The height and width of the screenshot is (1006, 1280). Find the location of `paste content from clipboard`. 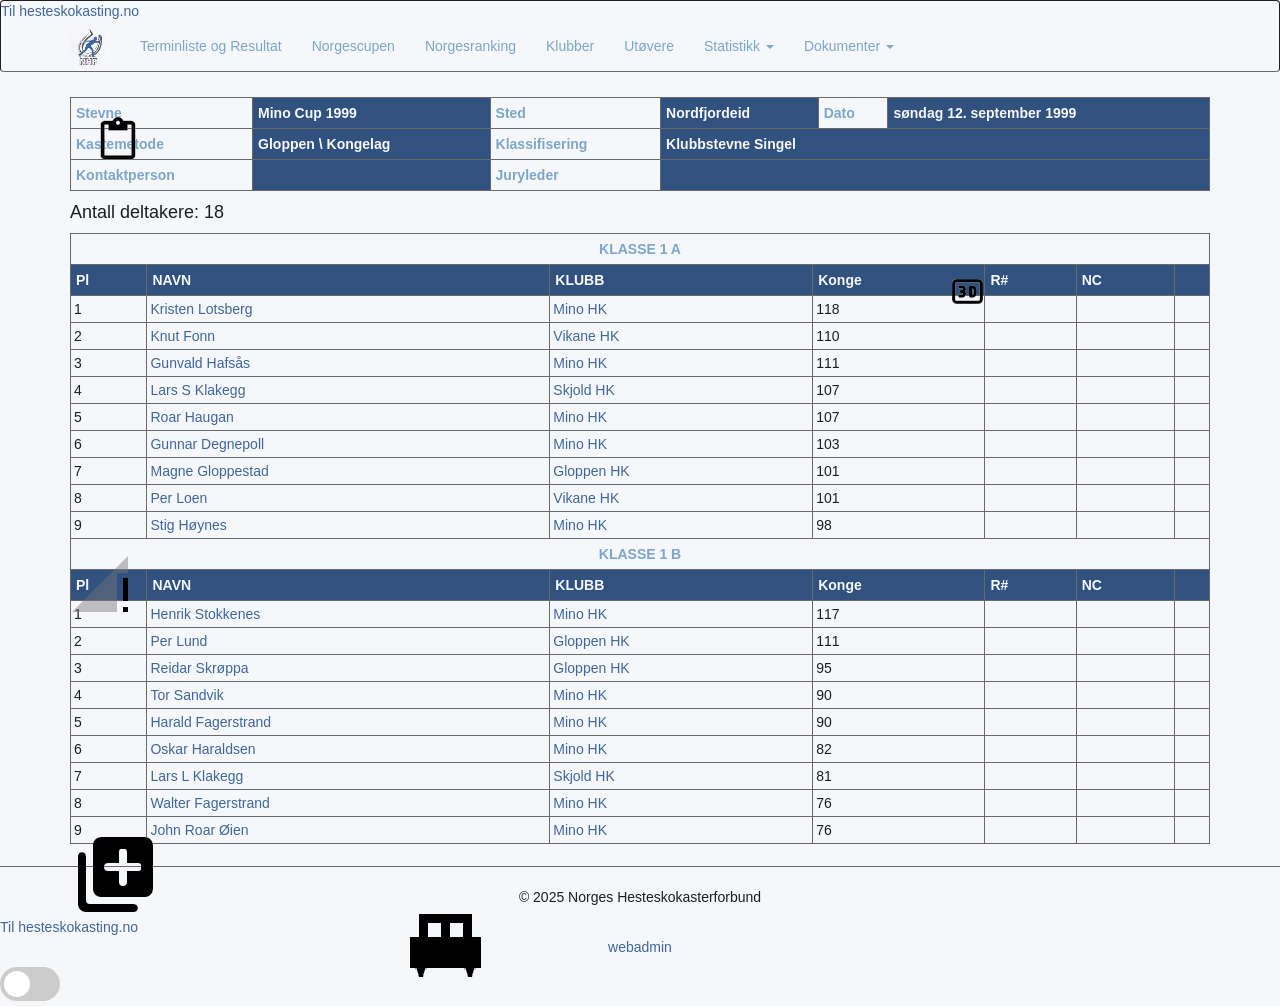

paste content from clipboard is located at coordinates (118, 140).